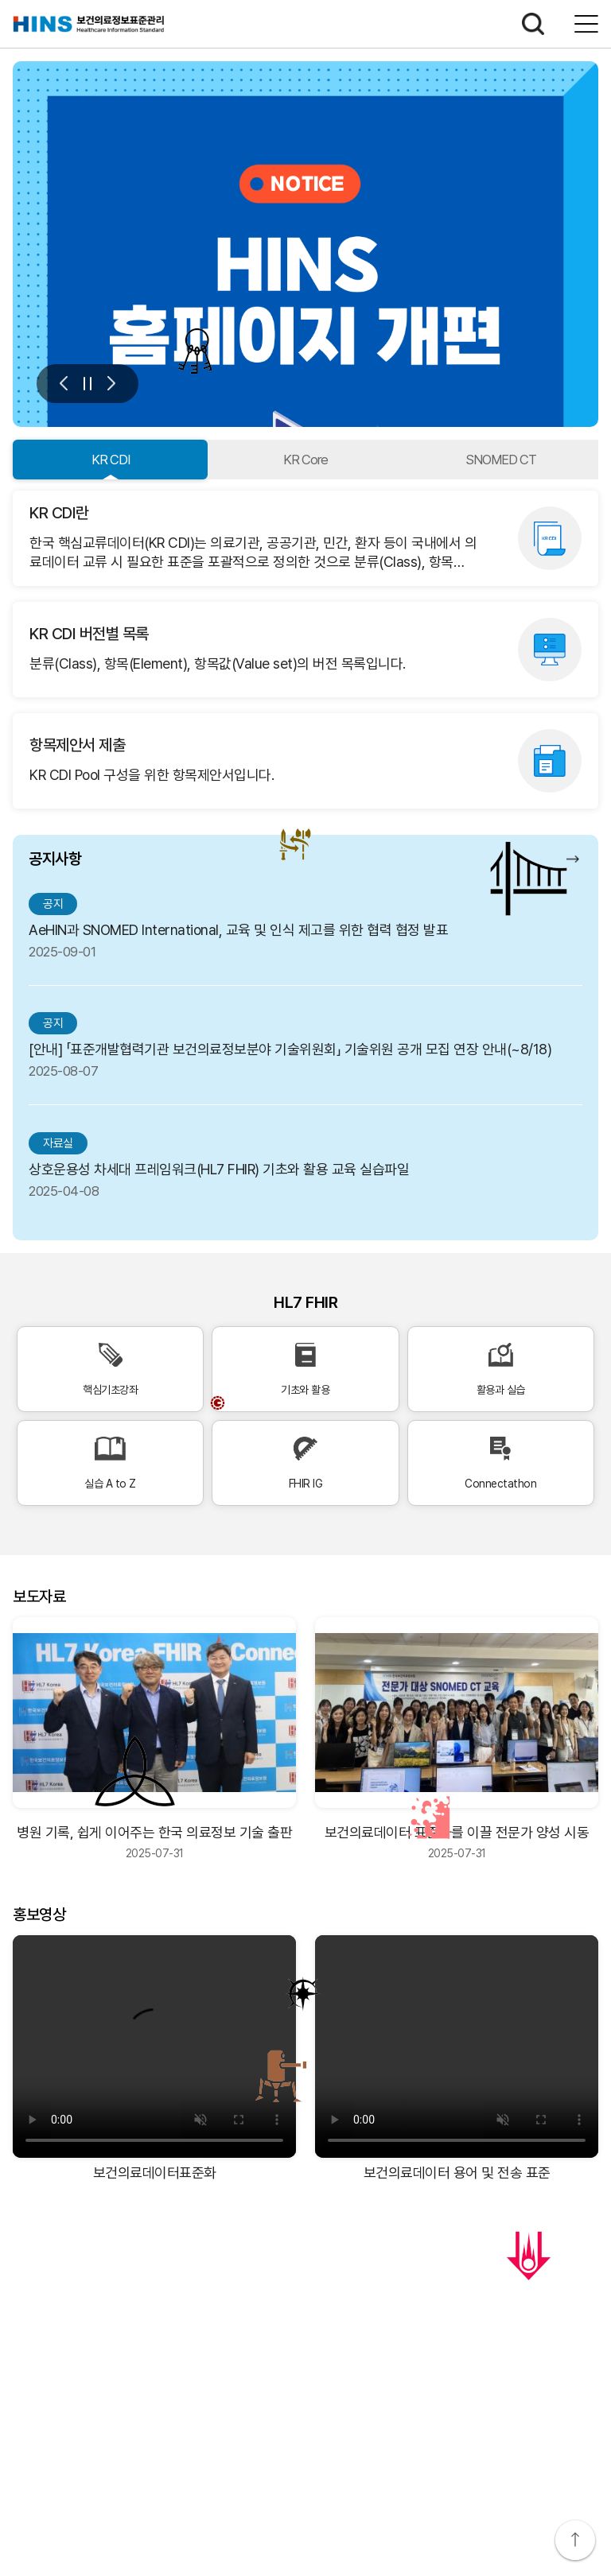 Image resolution: width=611 pixels, height=2576 pixels. Describe the element at coordinates (217, 1402) in the screenshot. I see `loading or processing indicator` at that location.